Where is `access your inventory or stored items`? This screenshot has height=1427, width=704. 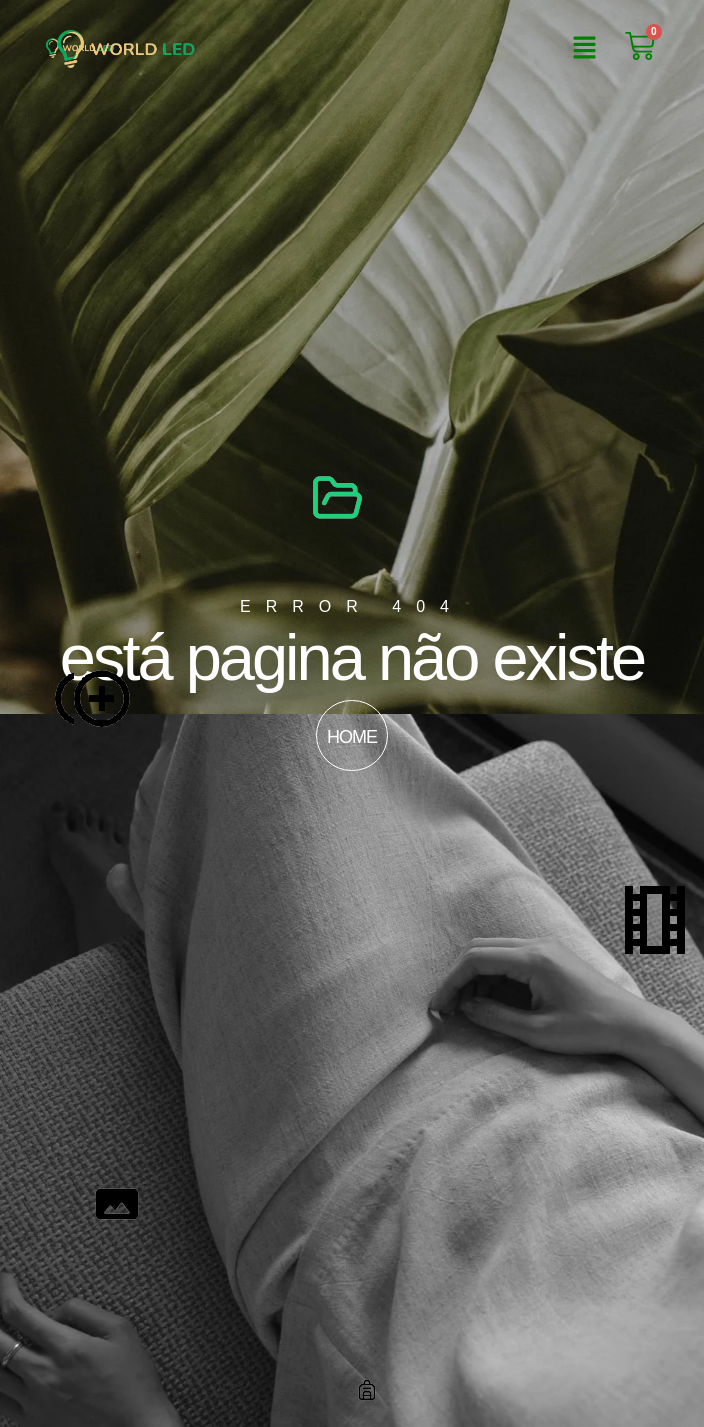 access your inventory or stored items is located at coordinates (367, 1390).